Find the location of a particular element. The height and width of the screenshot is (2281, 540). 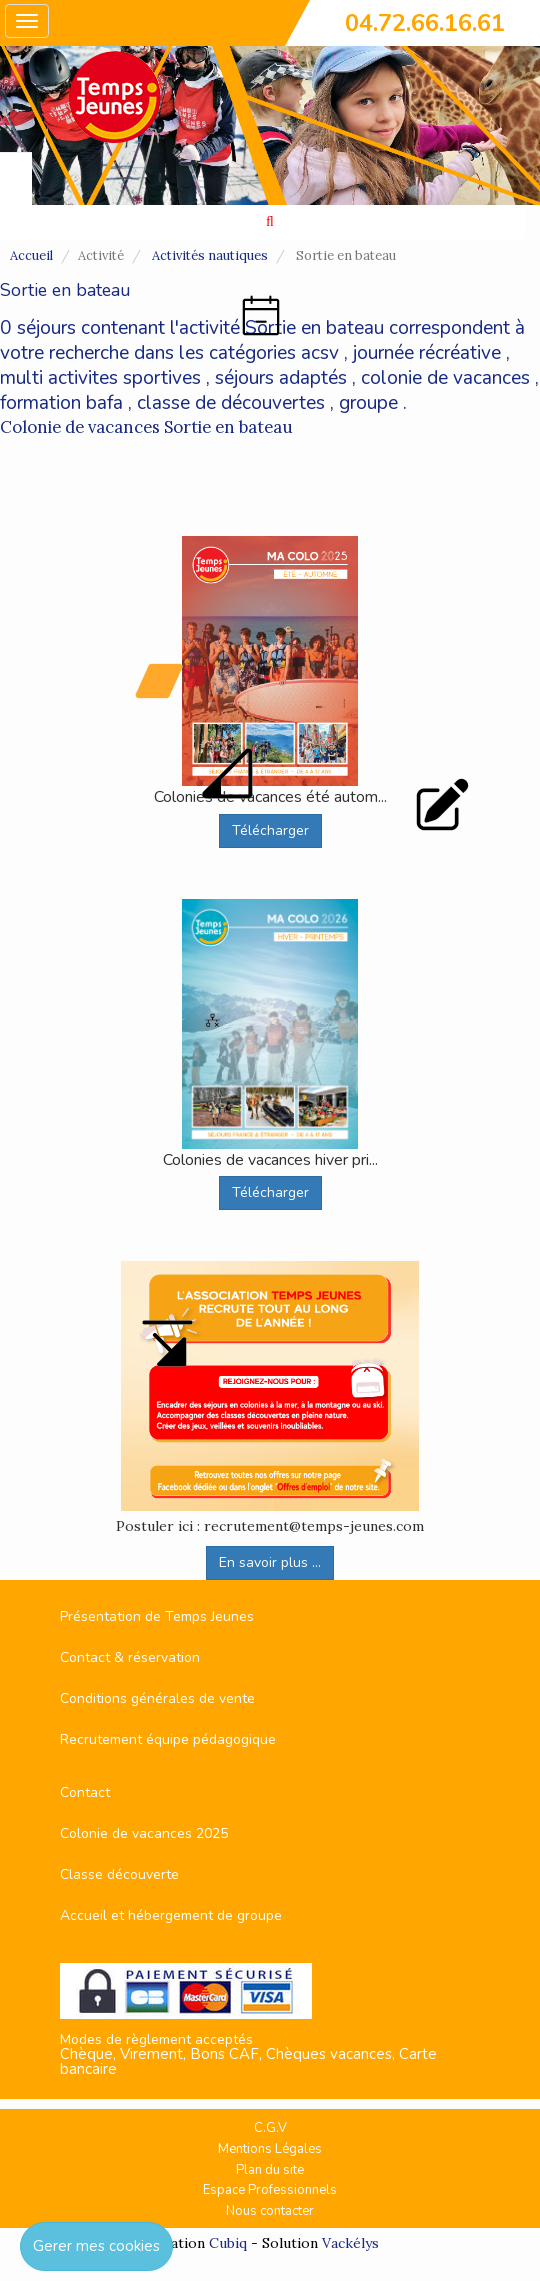

indicates weak cellular signal strength is located at coordinates (231, 775).